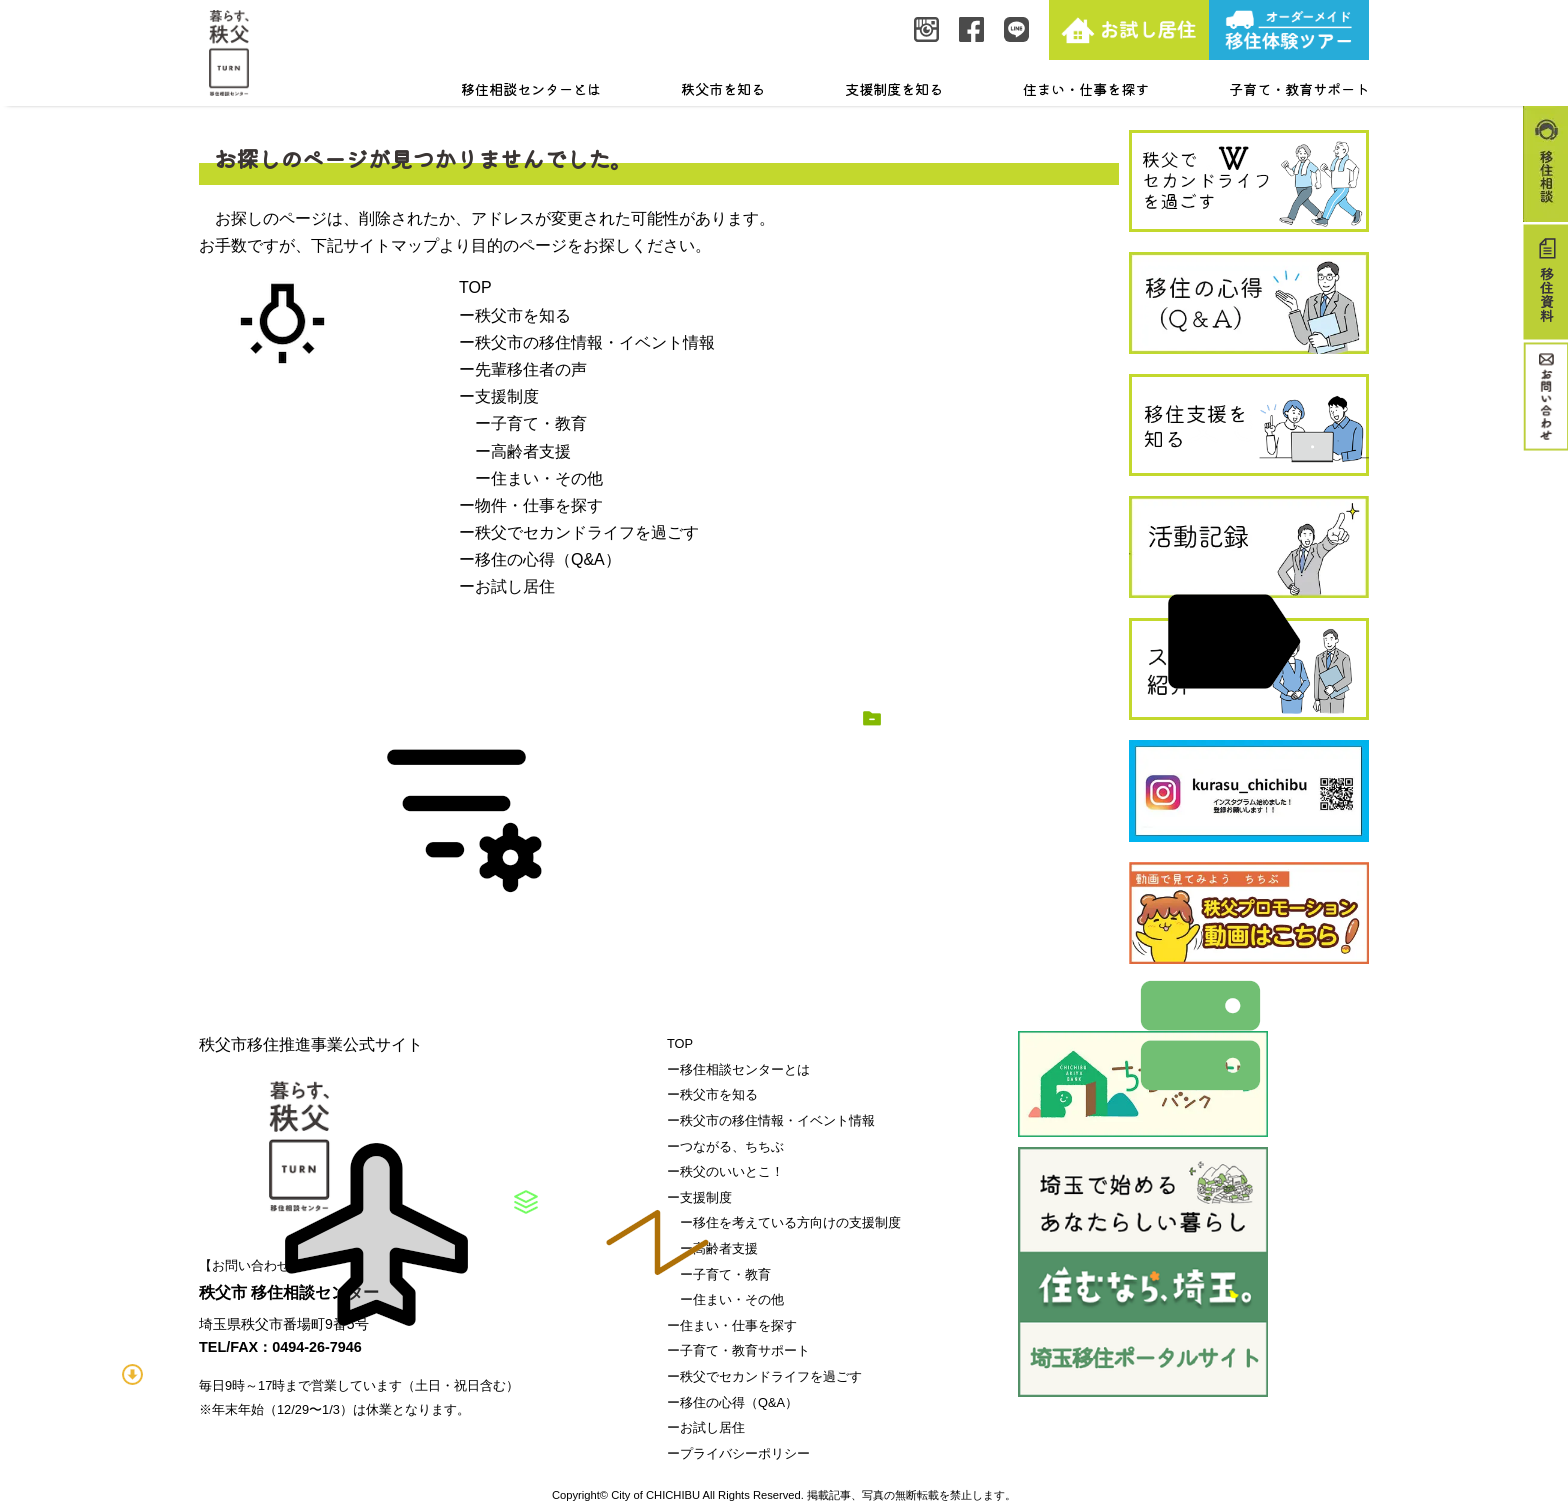  What do you see at coordinates (657, 1242) in the screenshot?
I see `select sawtooth waveform in audio synthesizer` at bounding box center [657, 1242].